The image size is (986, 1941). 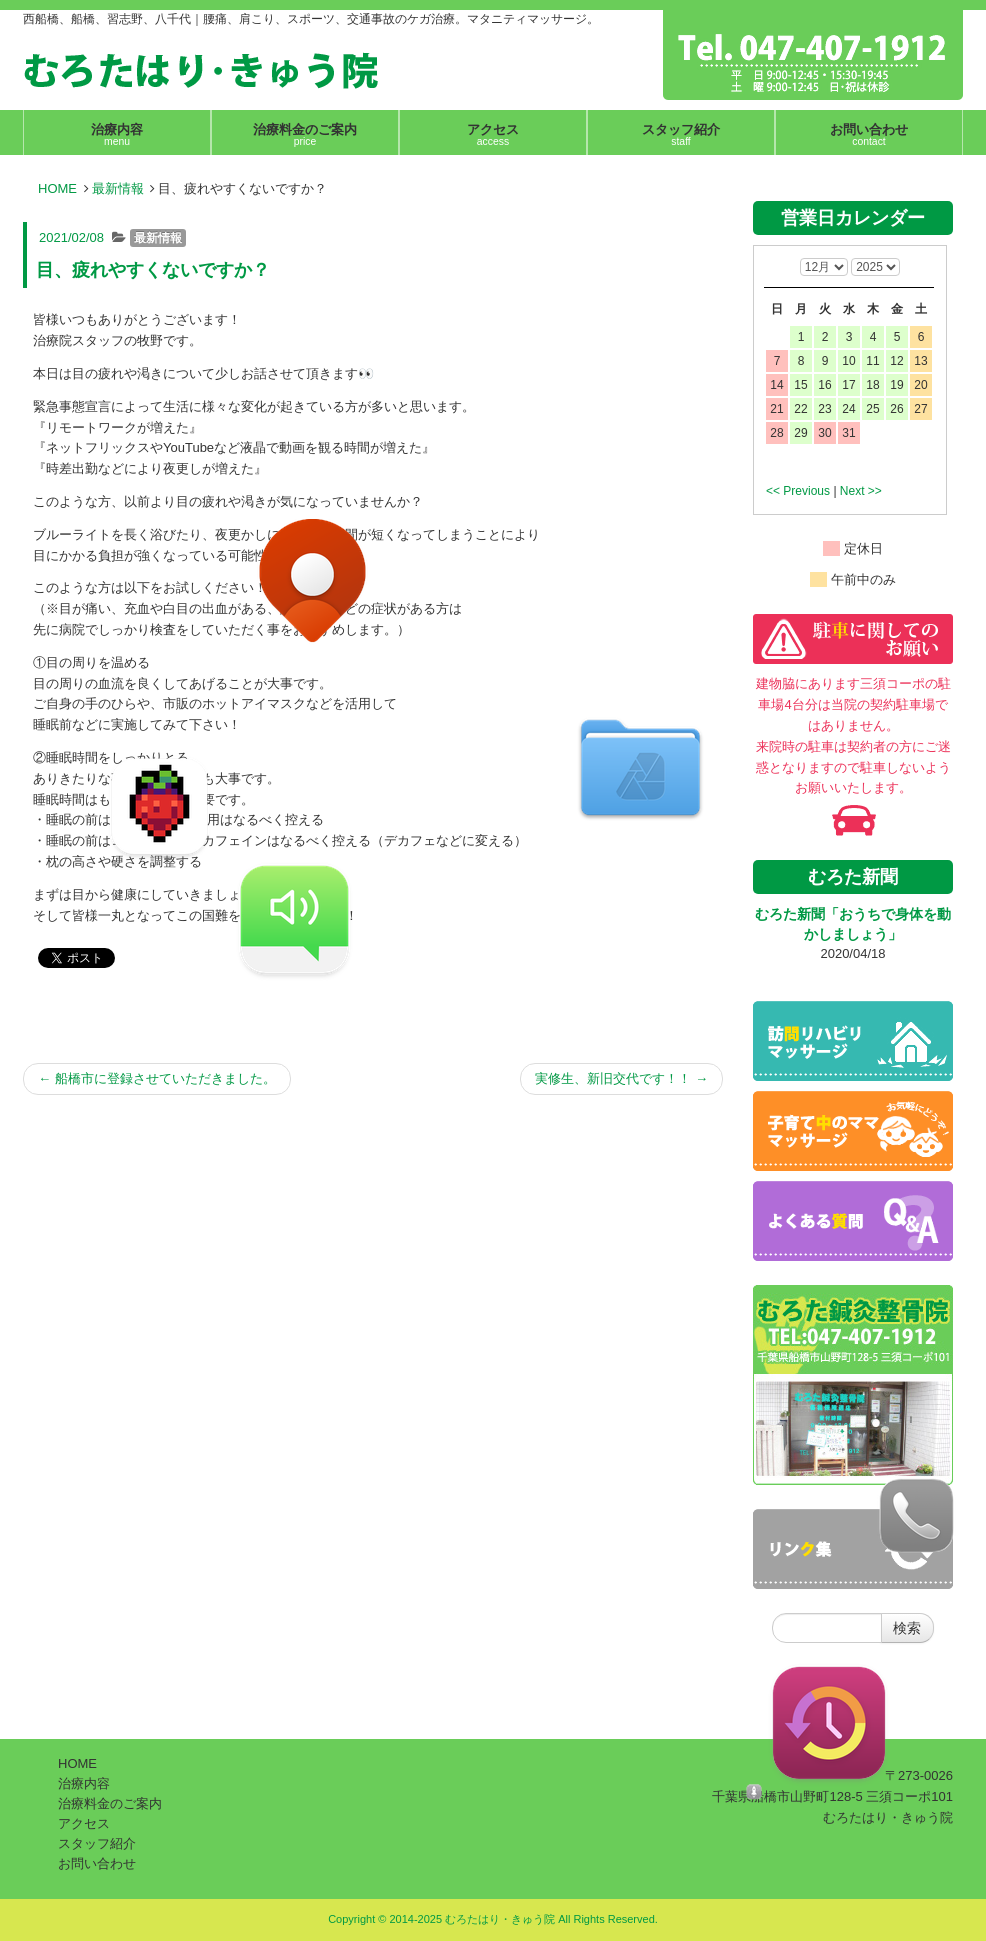 I want to click on open the Celeste app, so click(x=159, y=806).